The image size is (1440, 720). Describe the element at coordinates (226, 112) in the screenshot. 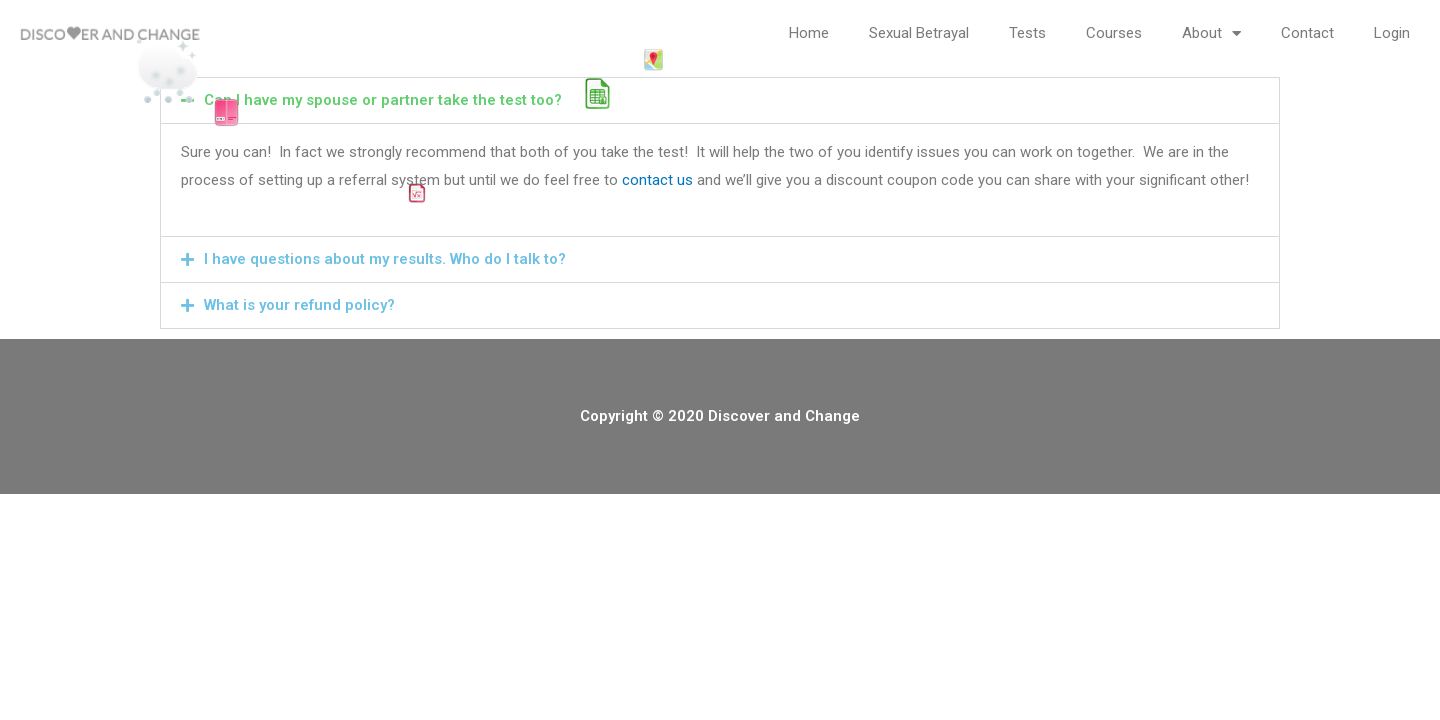

I see `a debian software package file` at that location.